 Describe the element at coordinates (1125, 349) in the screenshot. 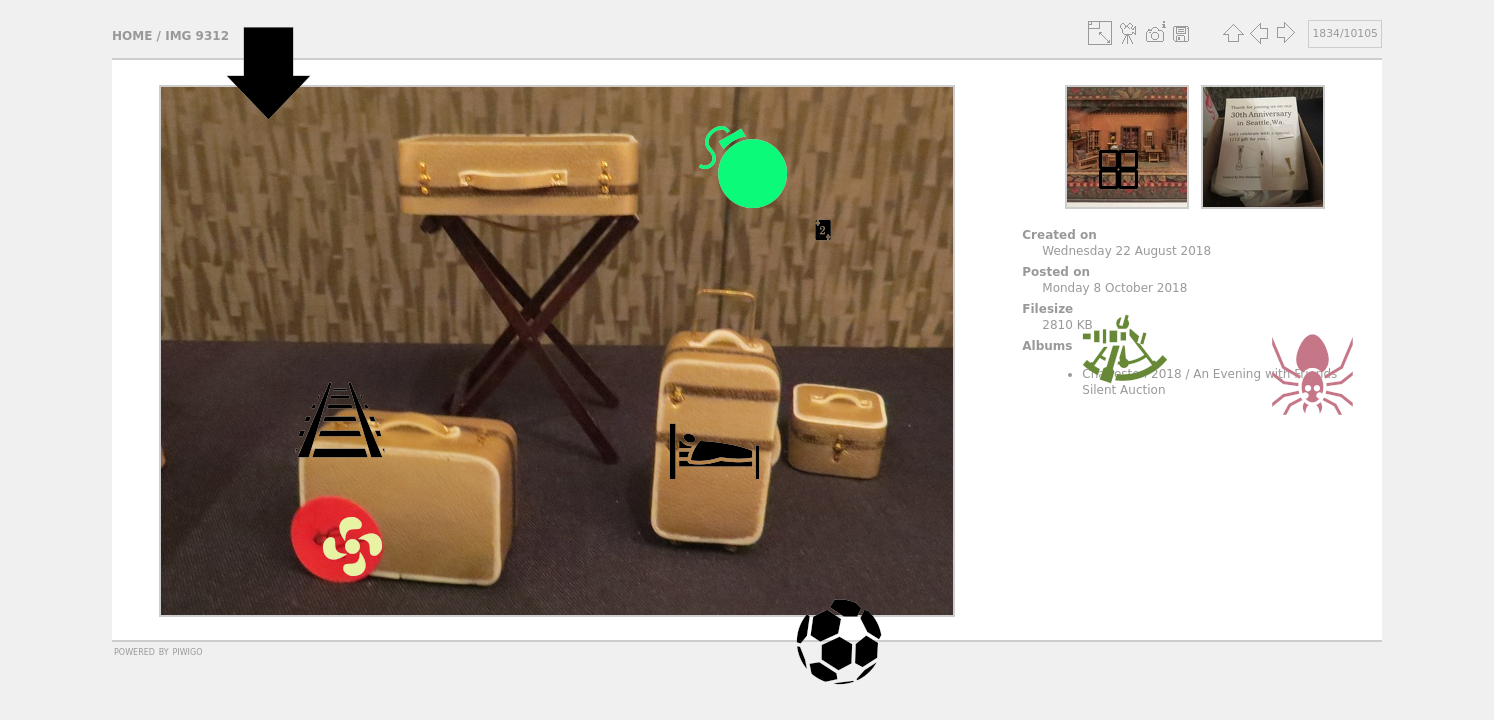

I see `access navigation or mapping tools` at that location.